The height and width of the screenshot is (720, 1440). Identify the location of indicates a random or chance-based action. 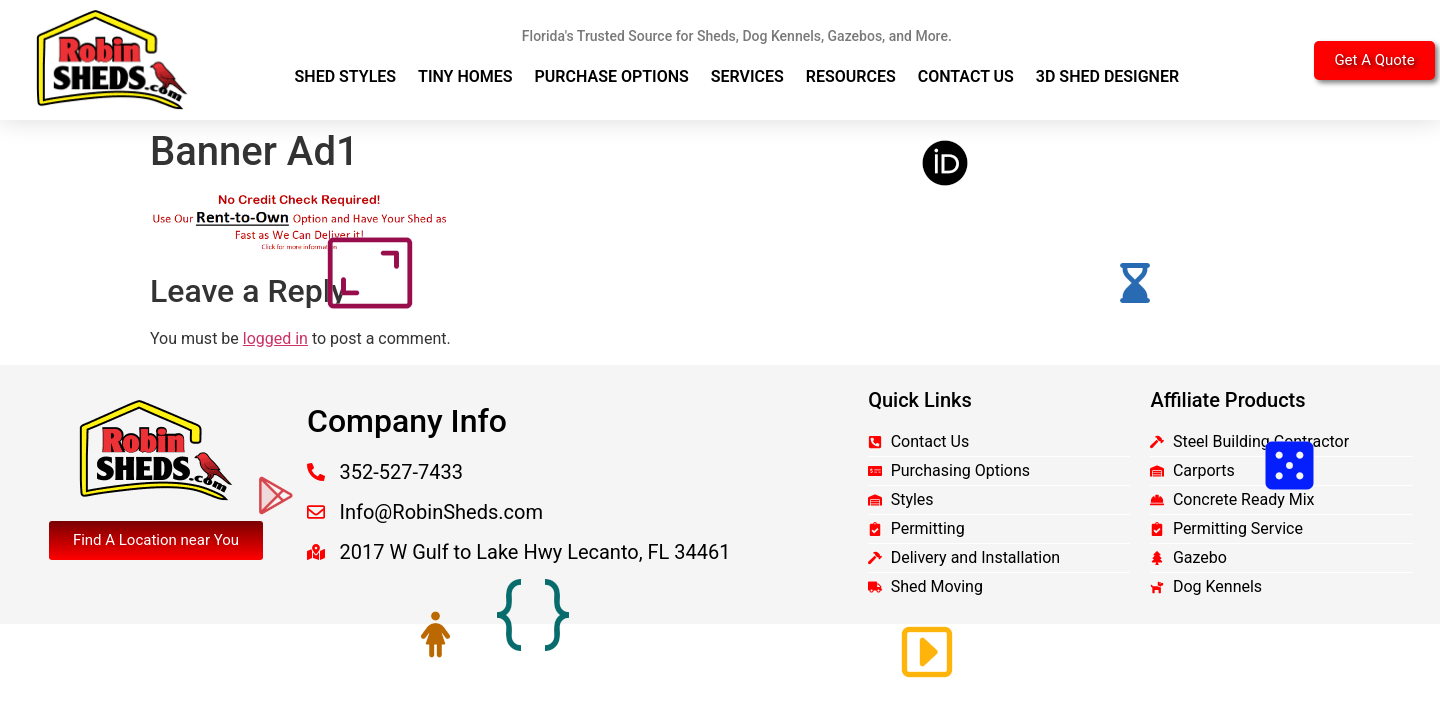
(1289, 465).